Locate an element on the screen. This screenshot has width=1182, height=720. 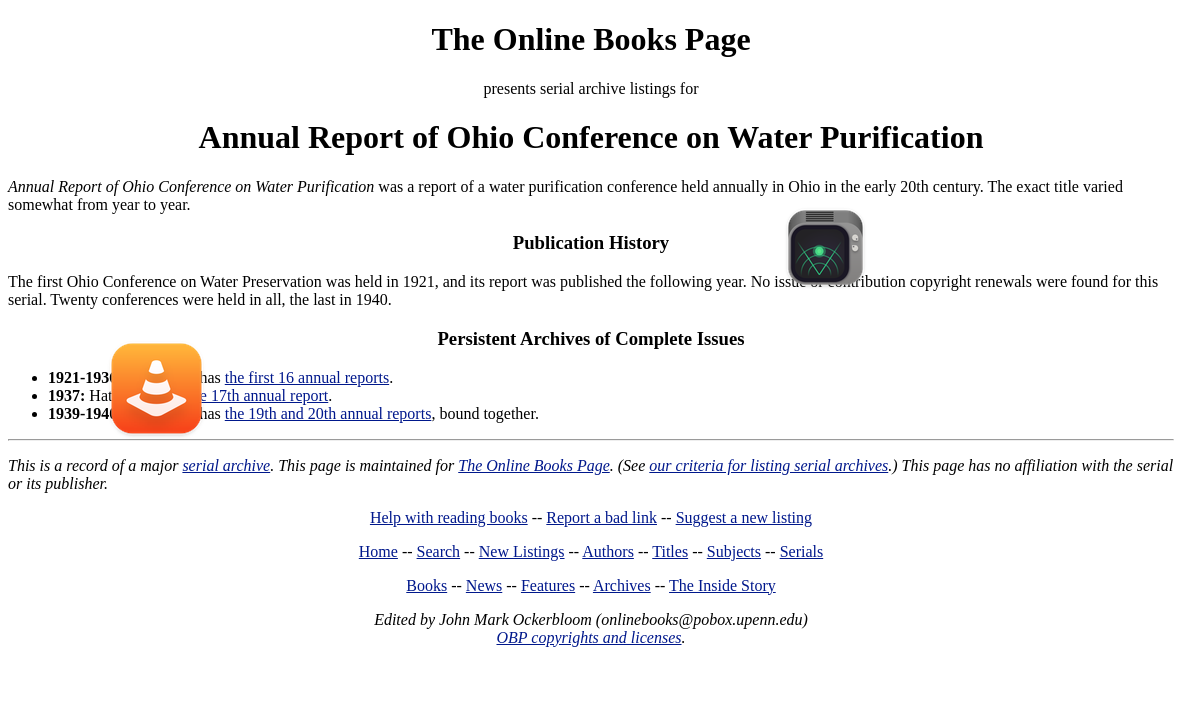
open VLC media player is located at coordinates (156, 388).